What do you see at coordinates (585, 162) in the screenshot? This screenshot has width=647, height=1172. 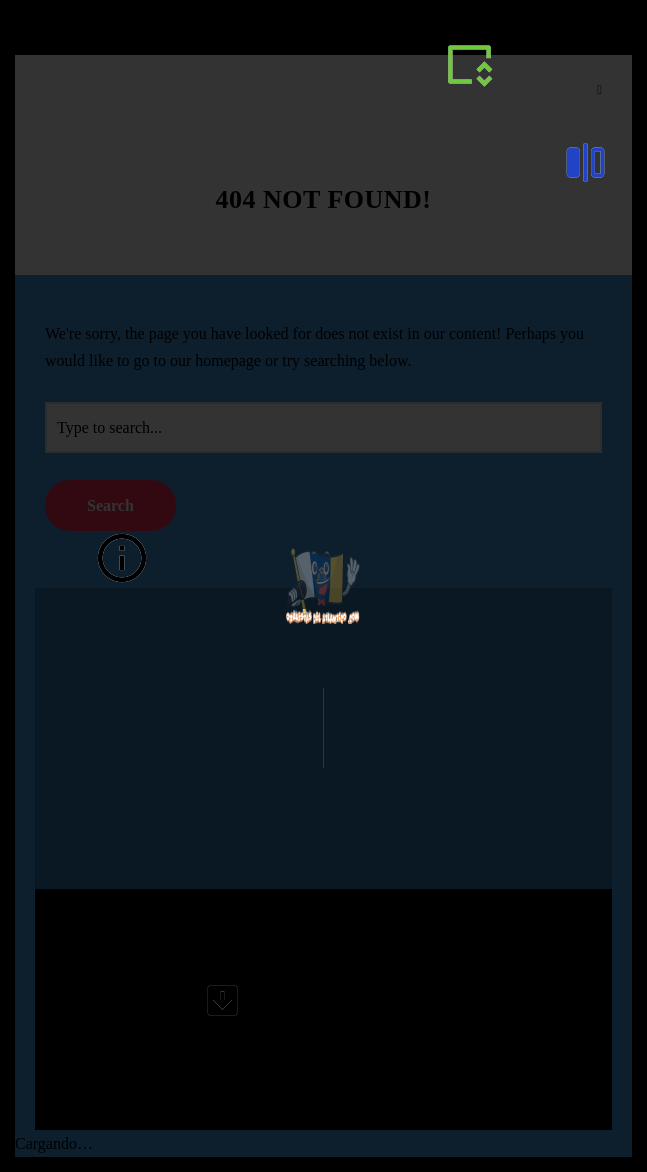 I see `flip image horizontally` at bounding box center [585, 162].